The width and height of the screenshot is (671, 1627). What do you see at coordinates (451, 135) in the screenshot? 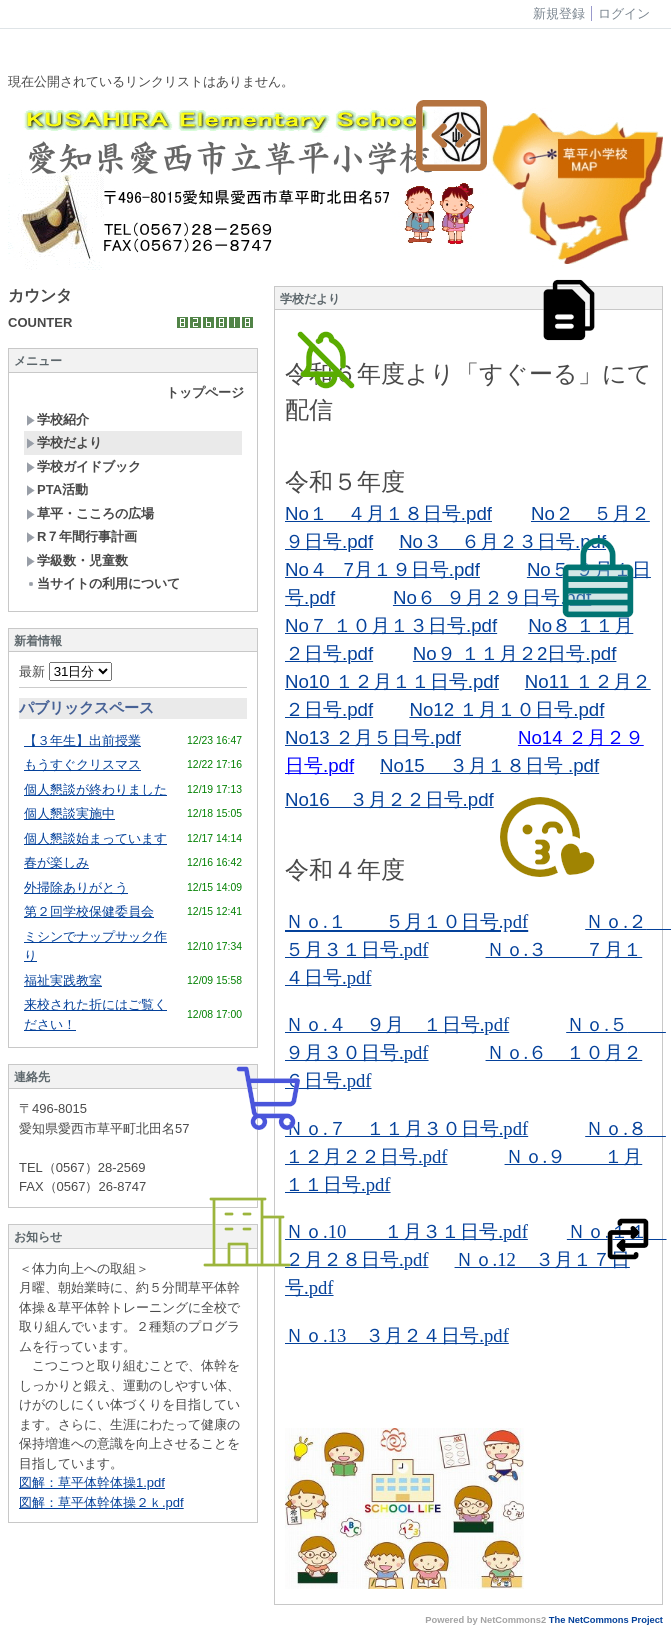
I see `view source code` at bounding box center [451, 135].